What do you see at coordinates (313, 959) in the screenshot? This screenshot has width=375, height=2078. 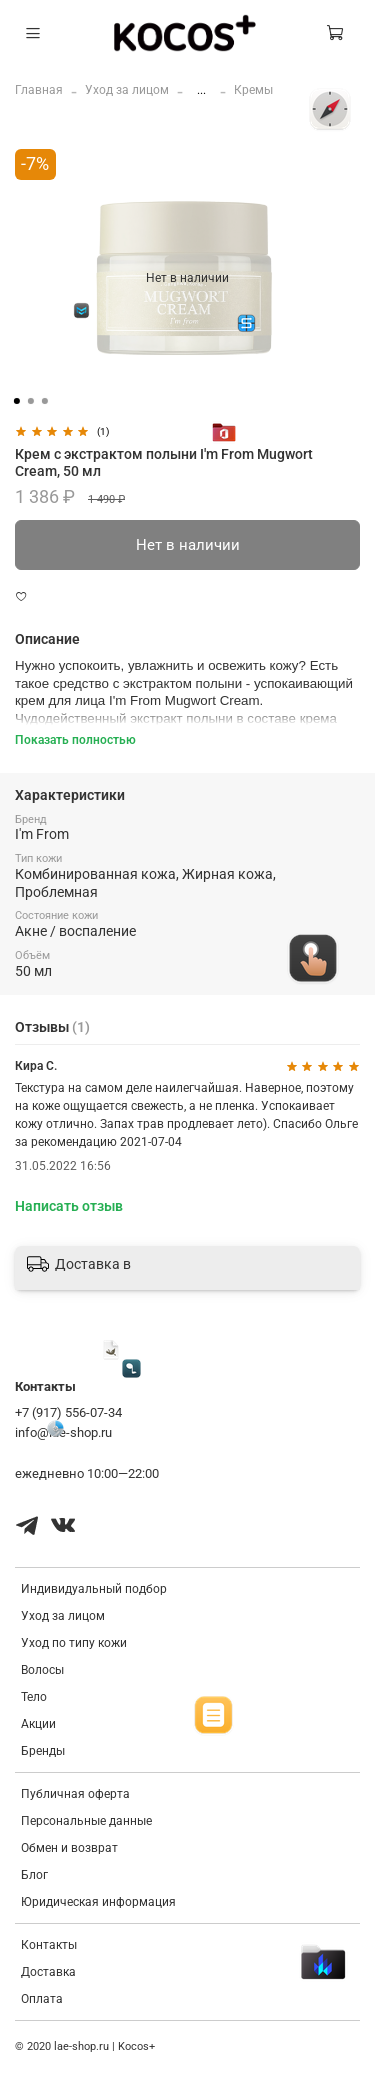 I see `configure touchscreen settings` at bounding box center [313, 959].